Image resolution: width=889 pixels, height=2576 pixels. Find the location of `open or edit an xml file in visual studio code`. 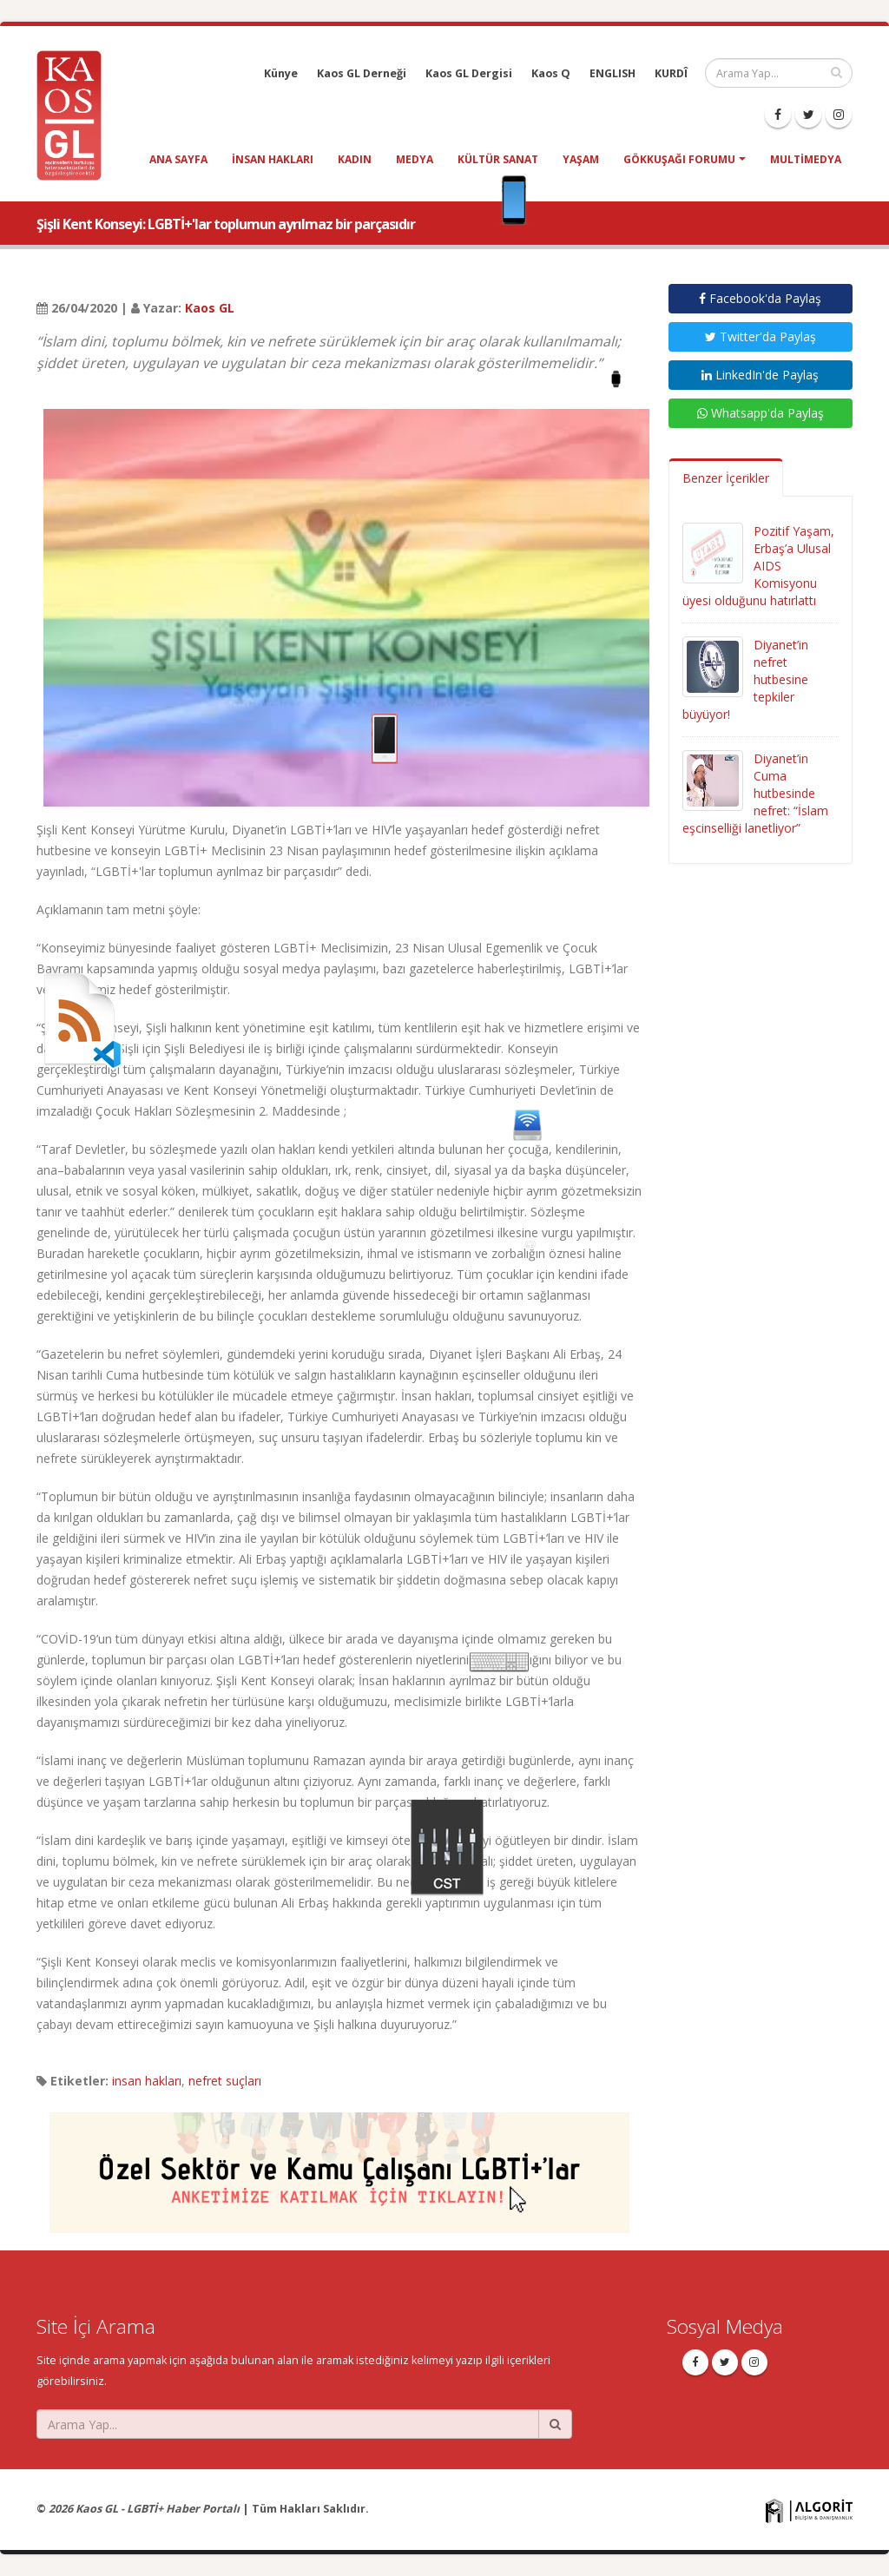

open or edit an xml file in visual studio code is located at coordinates (79, 1020).